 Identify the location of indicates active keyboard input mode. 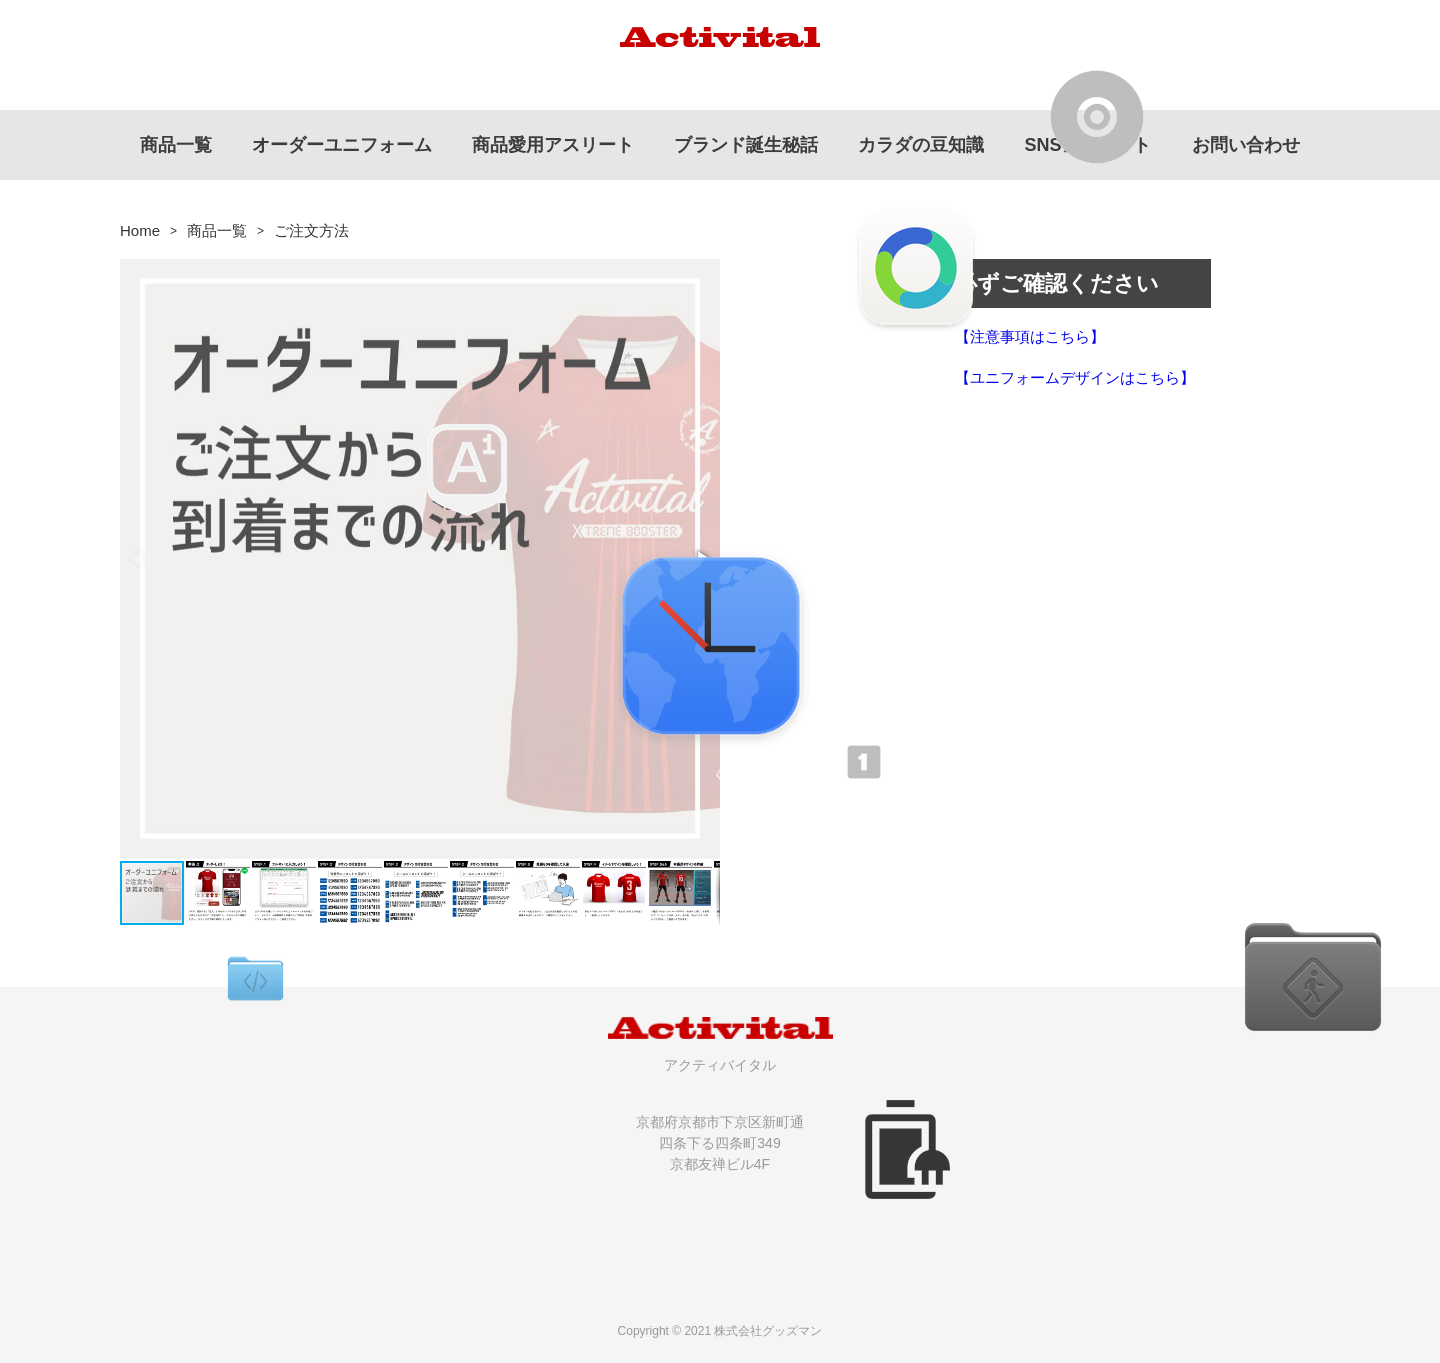
(467, 470).